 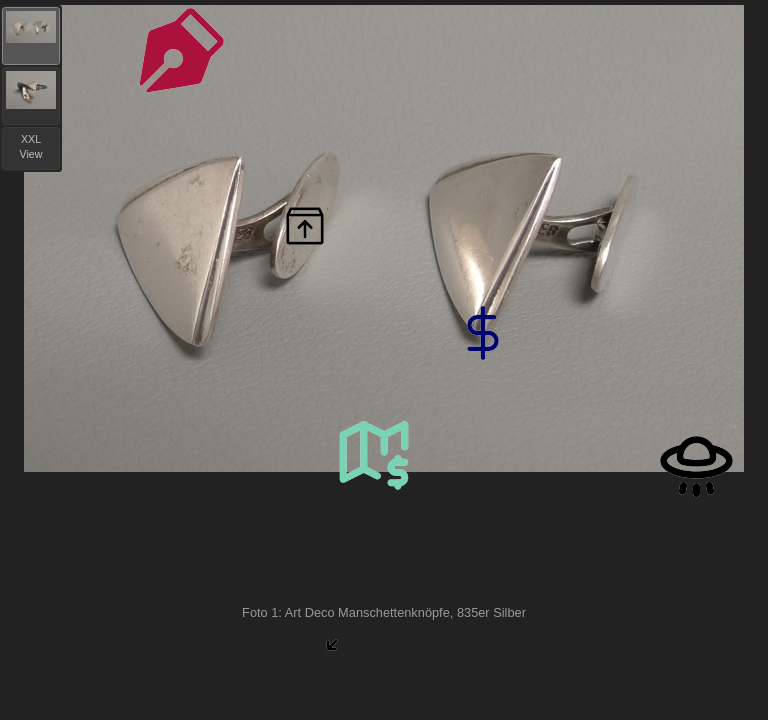 I want to click on access drawing or illustration tools, so click(x=176, y=55).